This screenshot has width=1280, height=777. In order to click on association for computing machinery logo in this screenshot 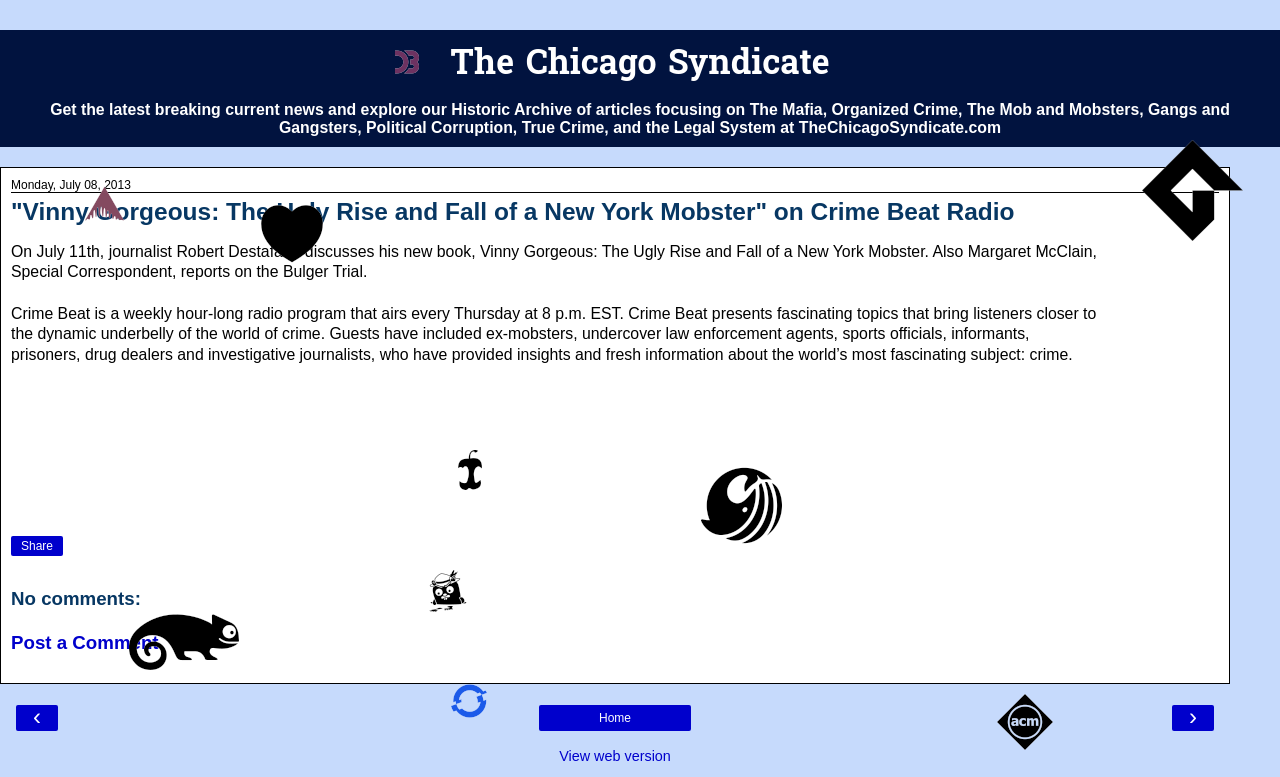, I will do `click(1025, 722)`.